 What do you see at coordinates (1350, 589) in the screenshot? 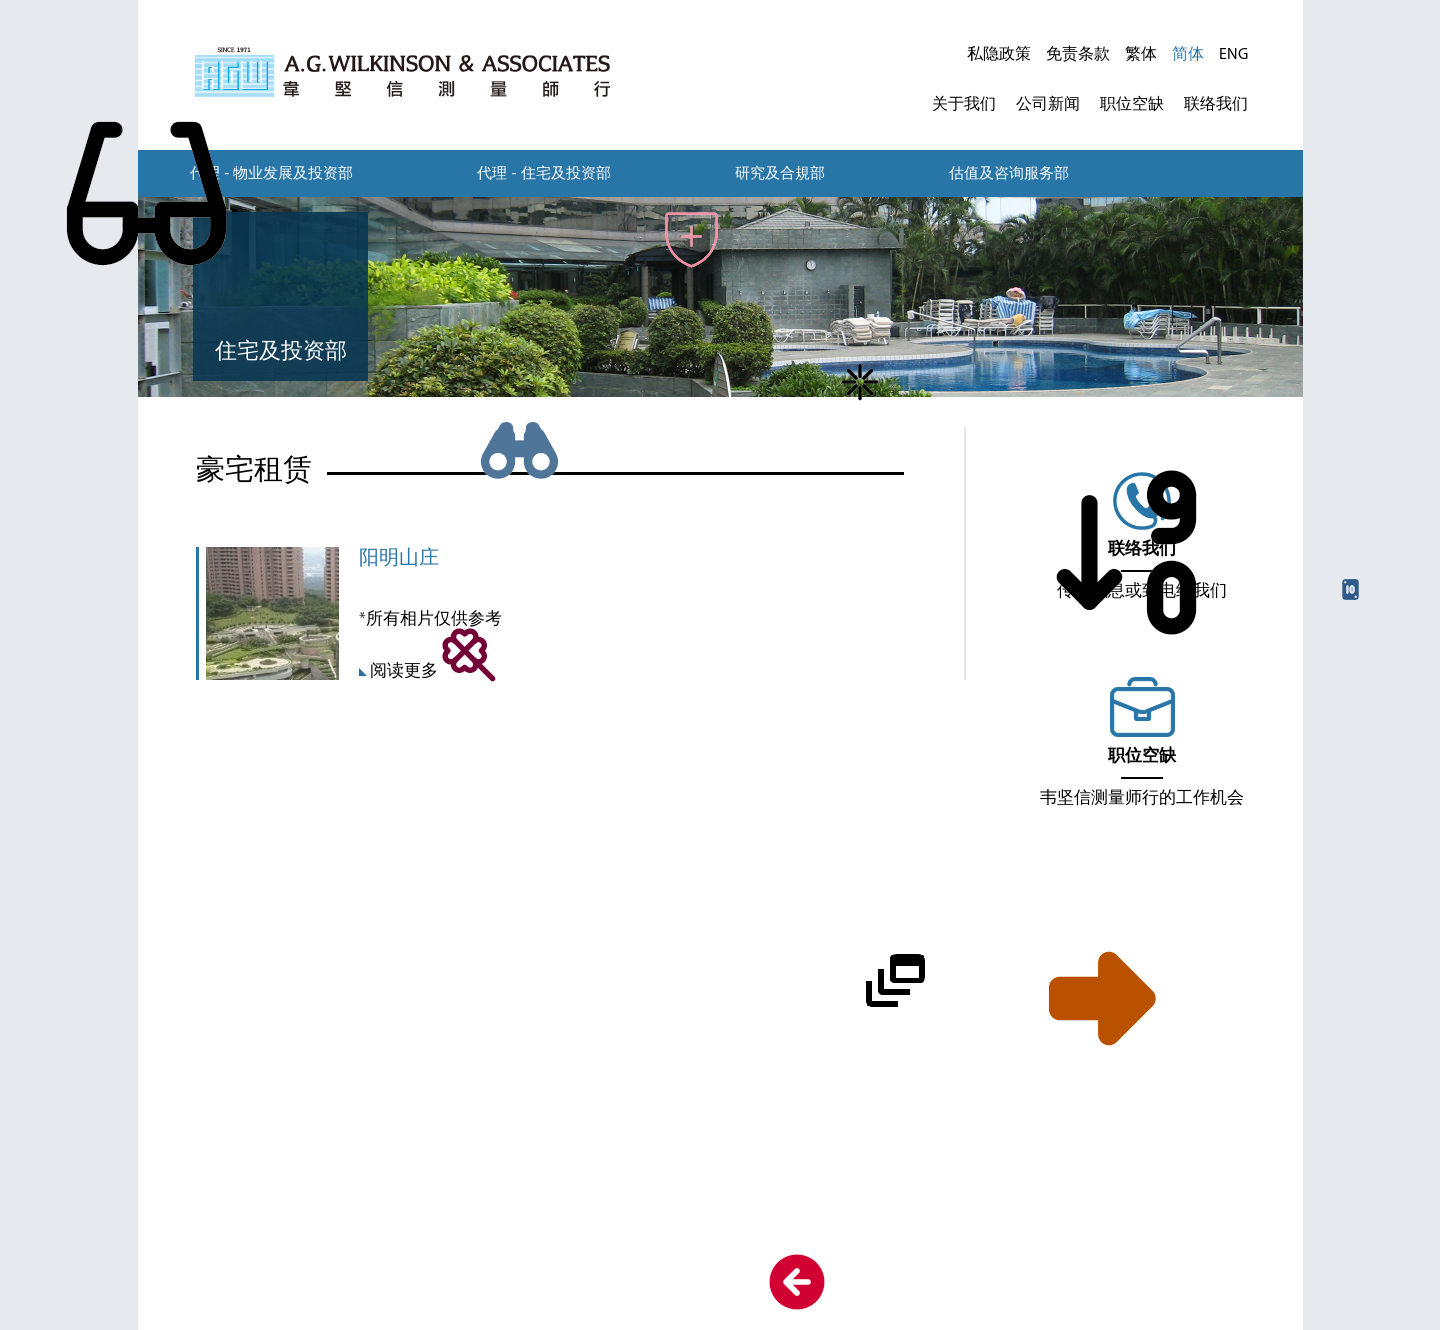
I see `a 10 playing card in a card game` at bounding box center [1350, 589].